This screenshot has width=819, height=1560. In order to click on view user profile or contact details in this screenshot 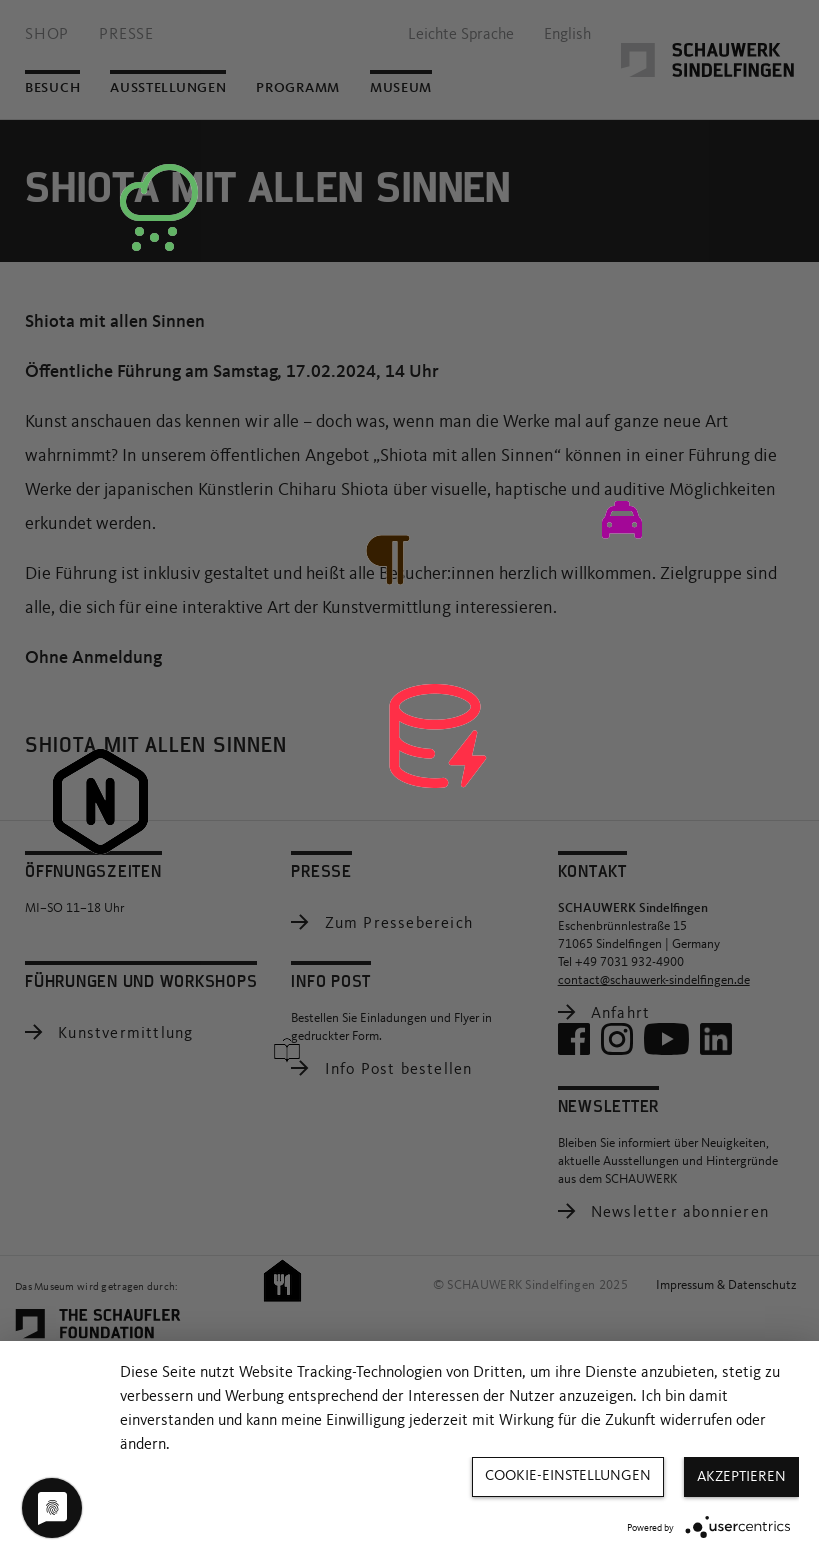, I will do `click(287, 1050)`.